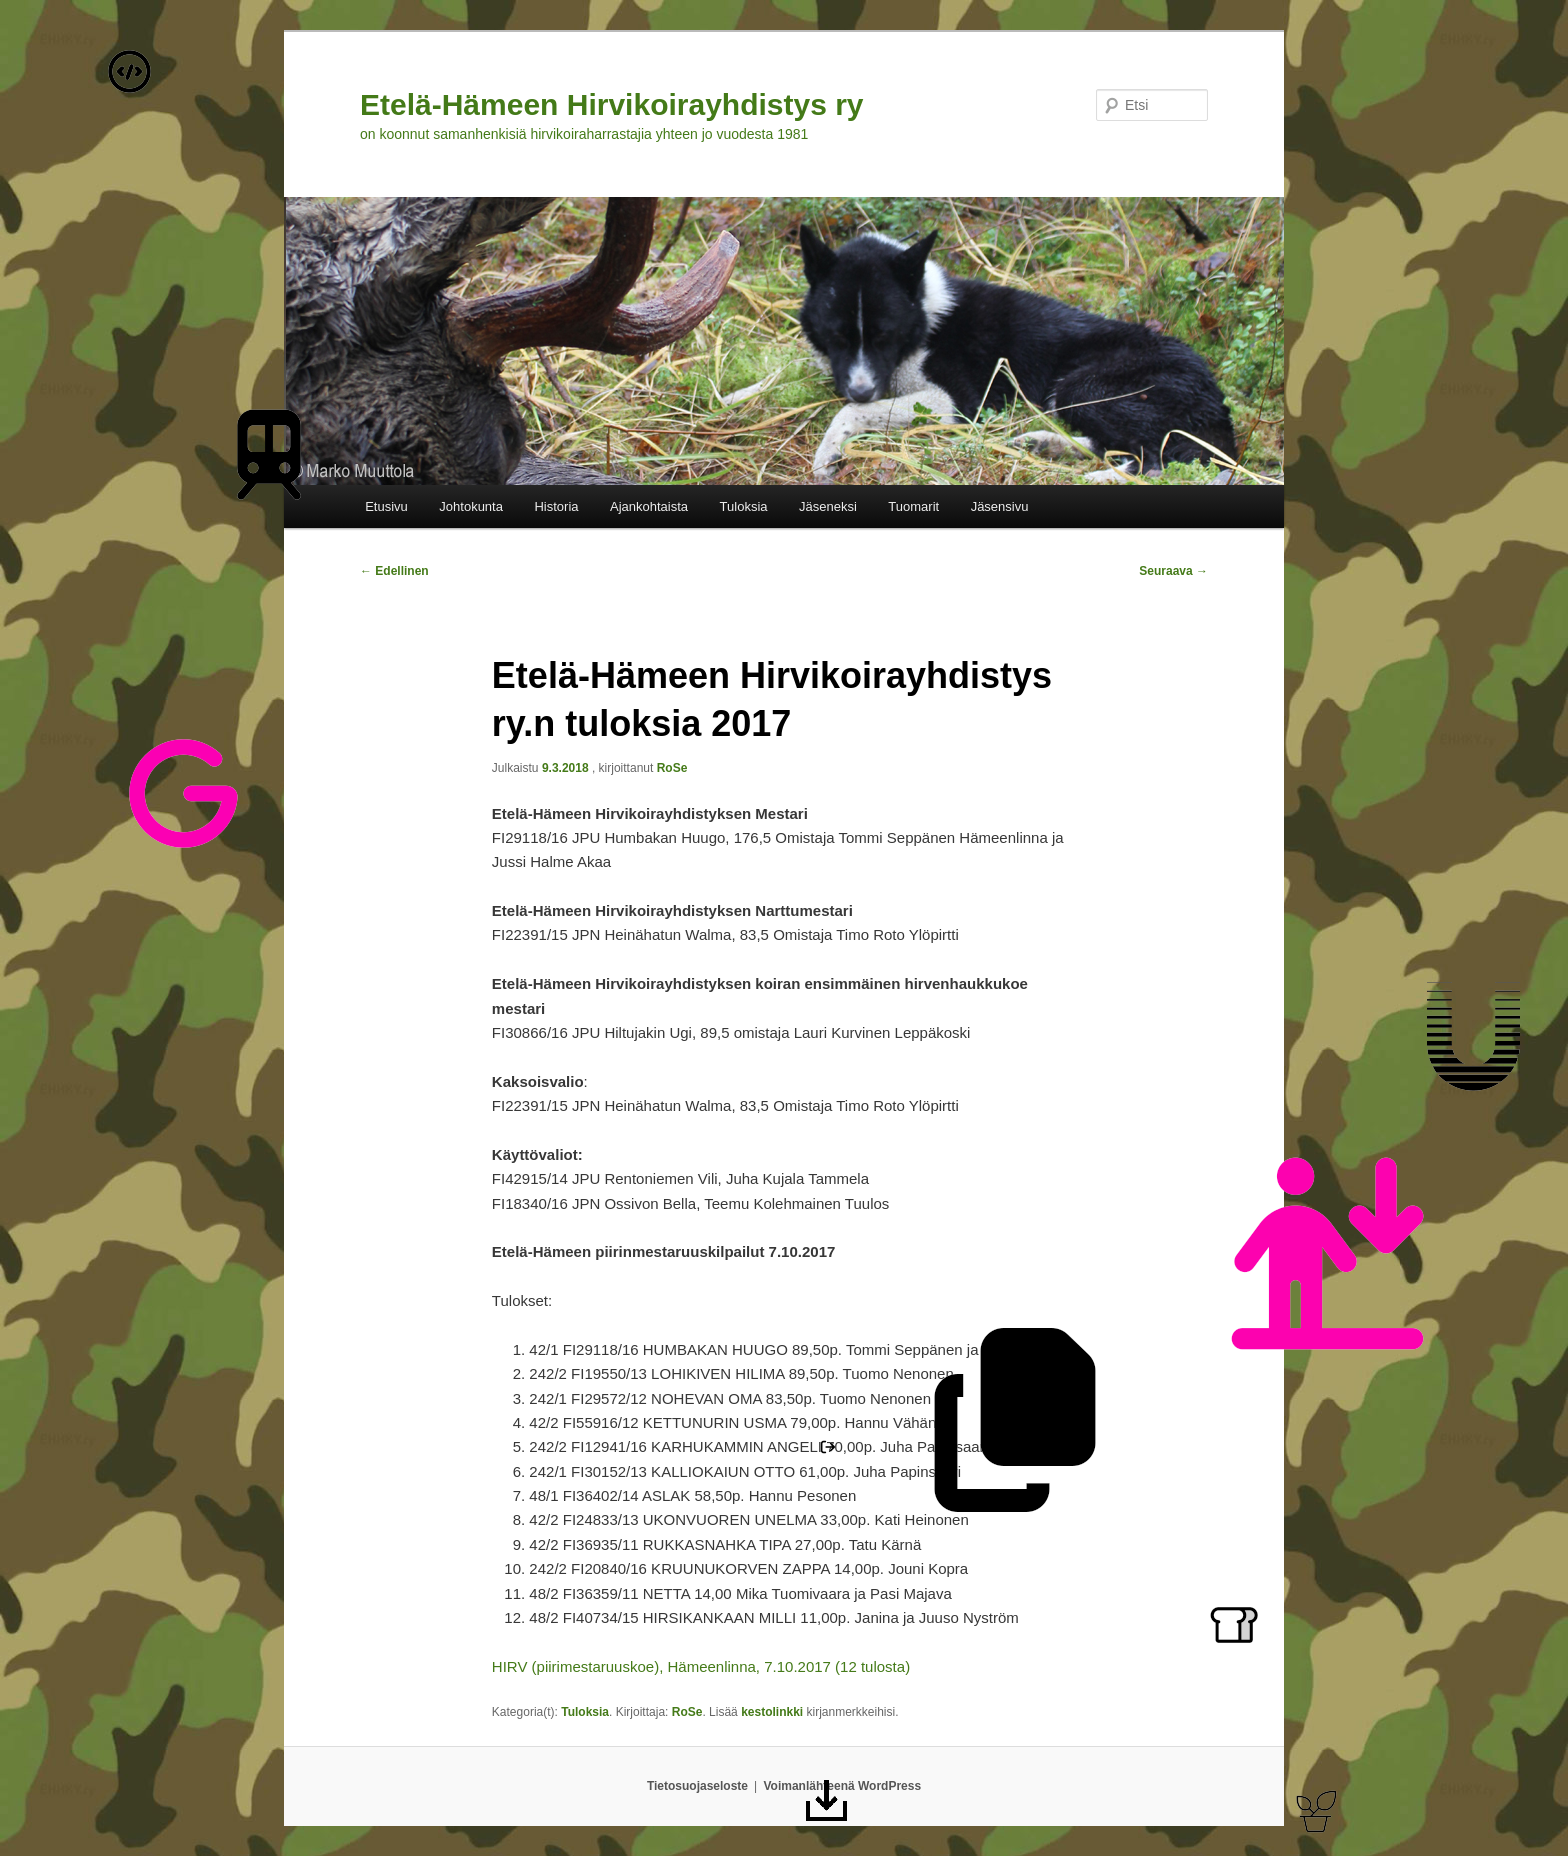  I want to click on copy to clipboard, so click(1015, 1420).